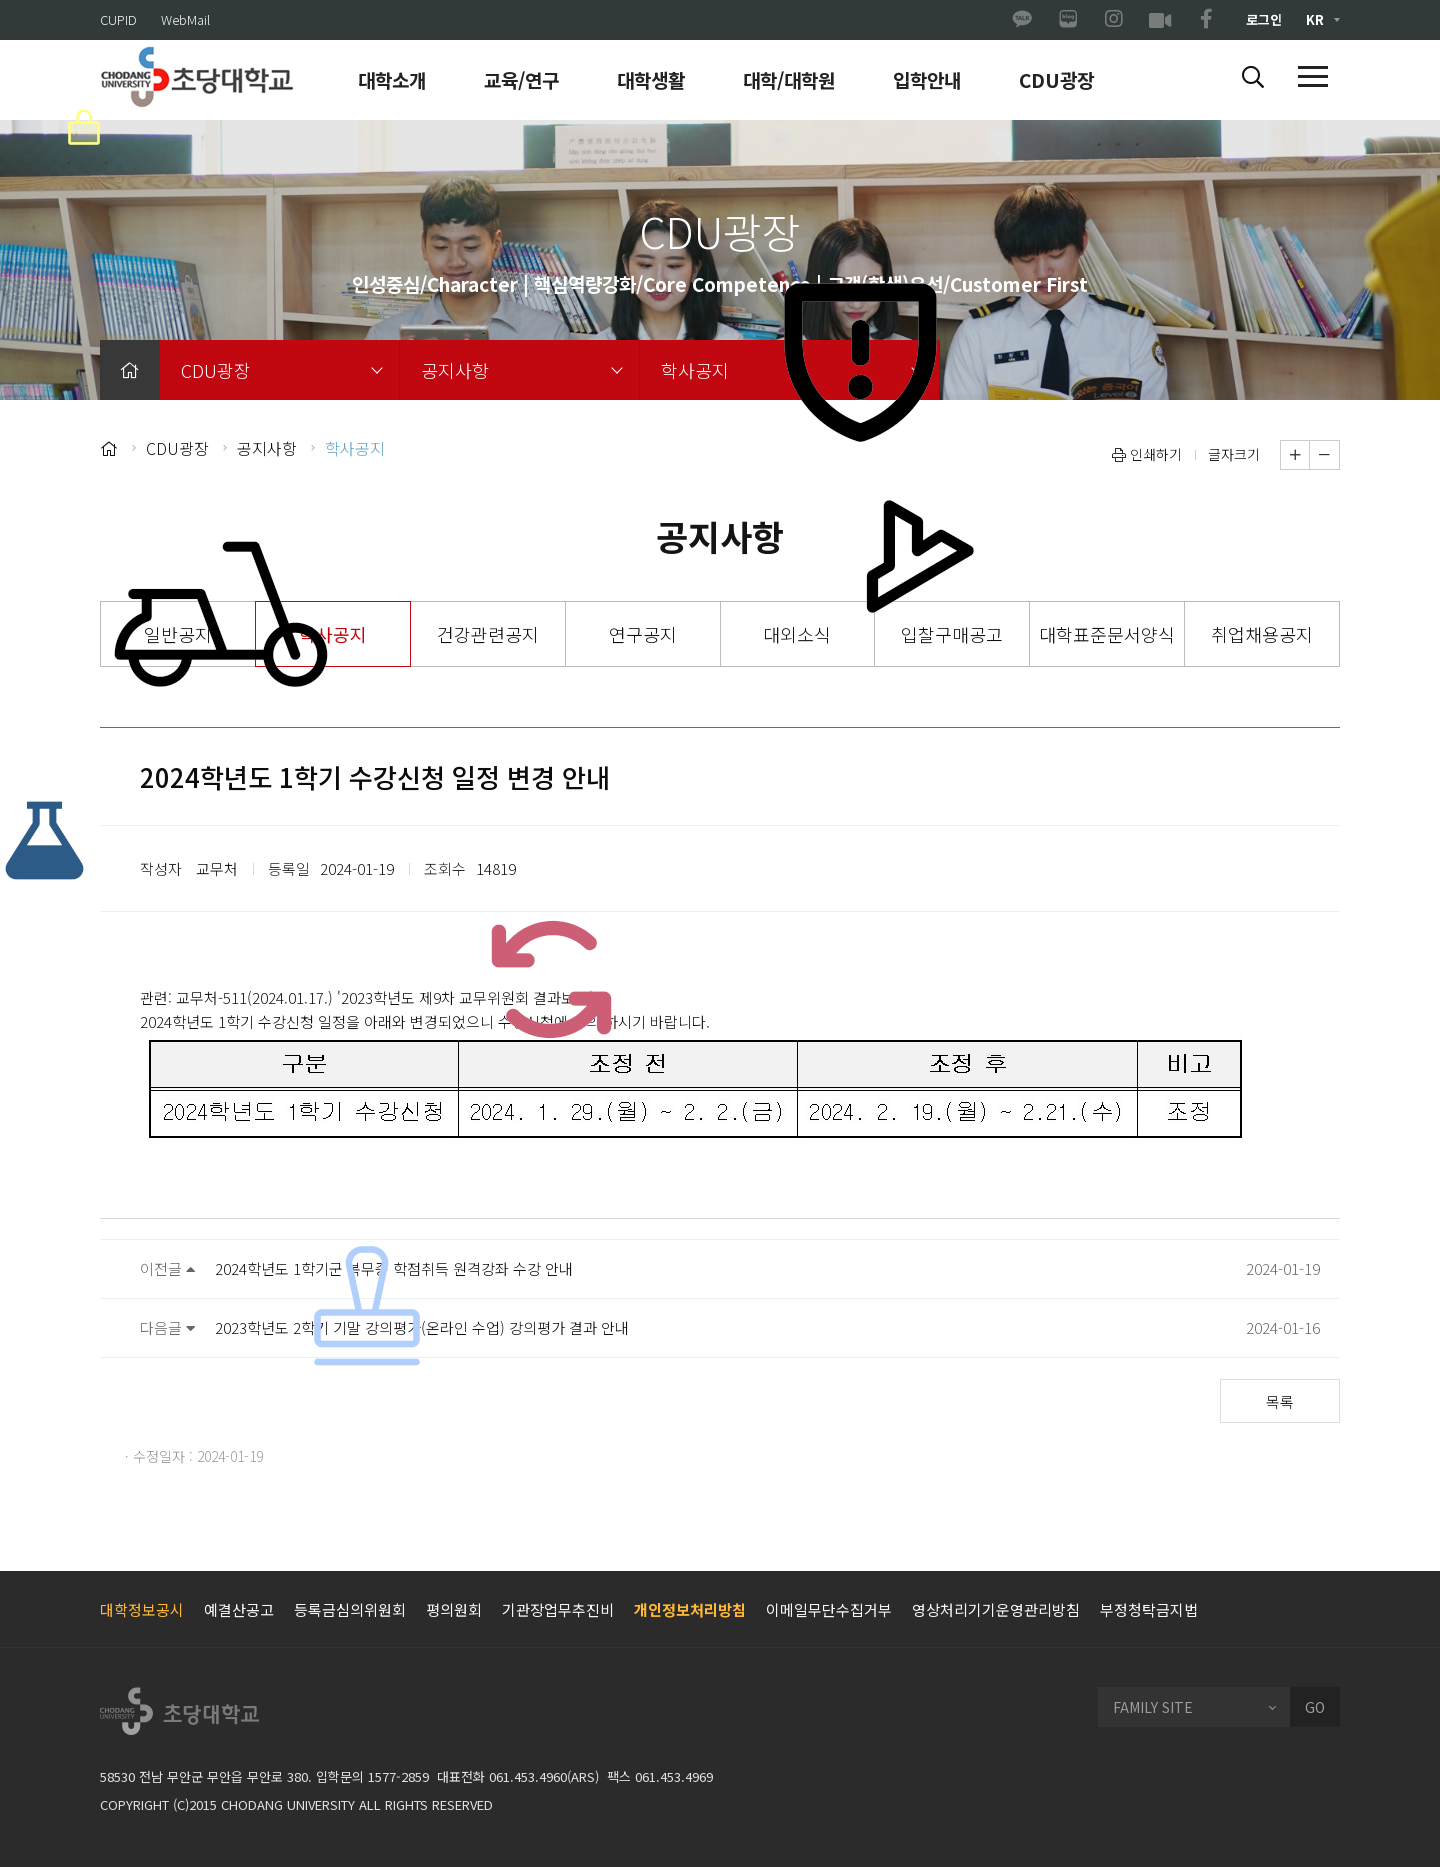  Describe the element at coordinates (221, 621) in the screenshot. I see `select moped or scooter delivery option` at that location.